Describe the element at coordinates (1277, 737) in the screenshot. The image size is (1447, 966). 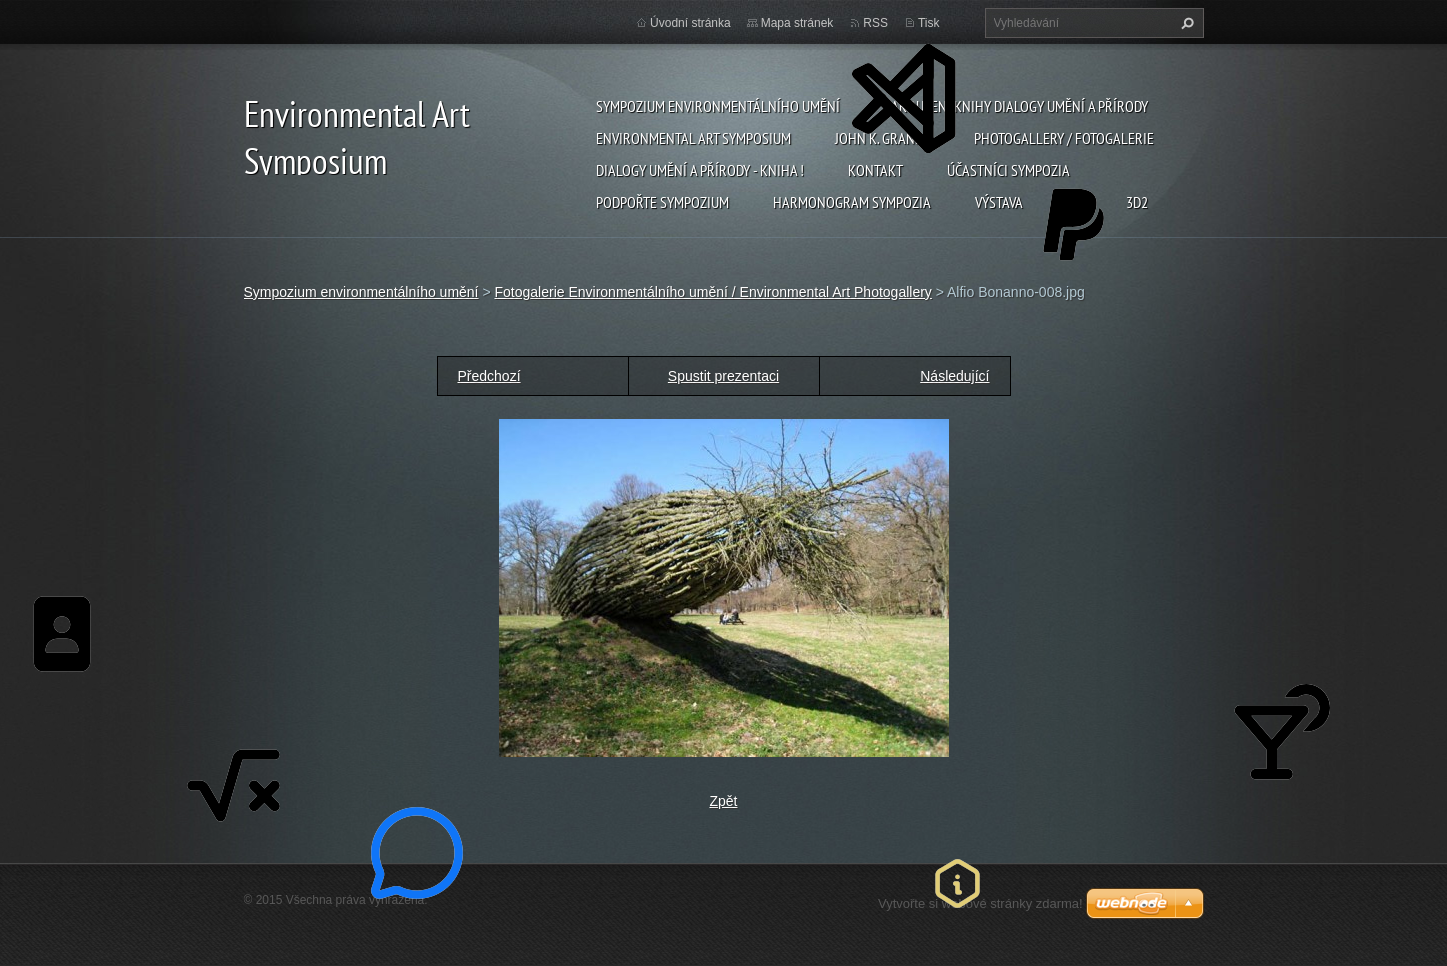
I see `browse cocktail recipes or drink menu` at that location.